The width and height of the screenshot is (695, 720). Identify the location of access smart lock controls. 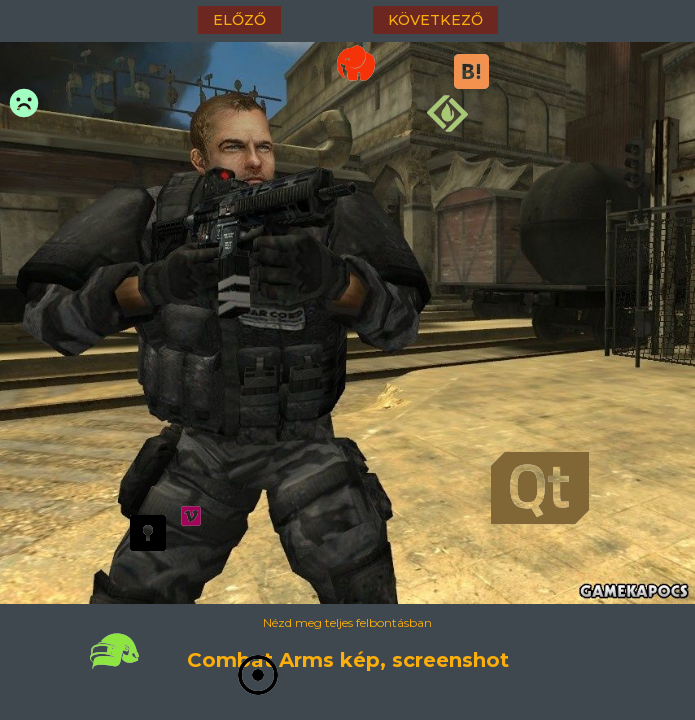
(148, 533).